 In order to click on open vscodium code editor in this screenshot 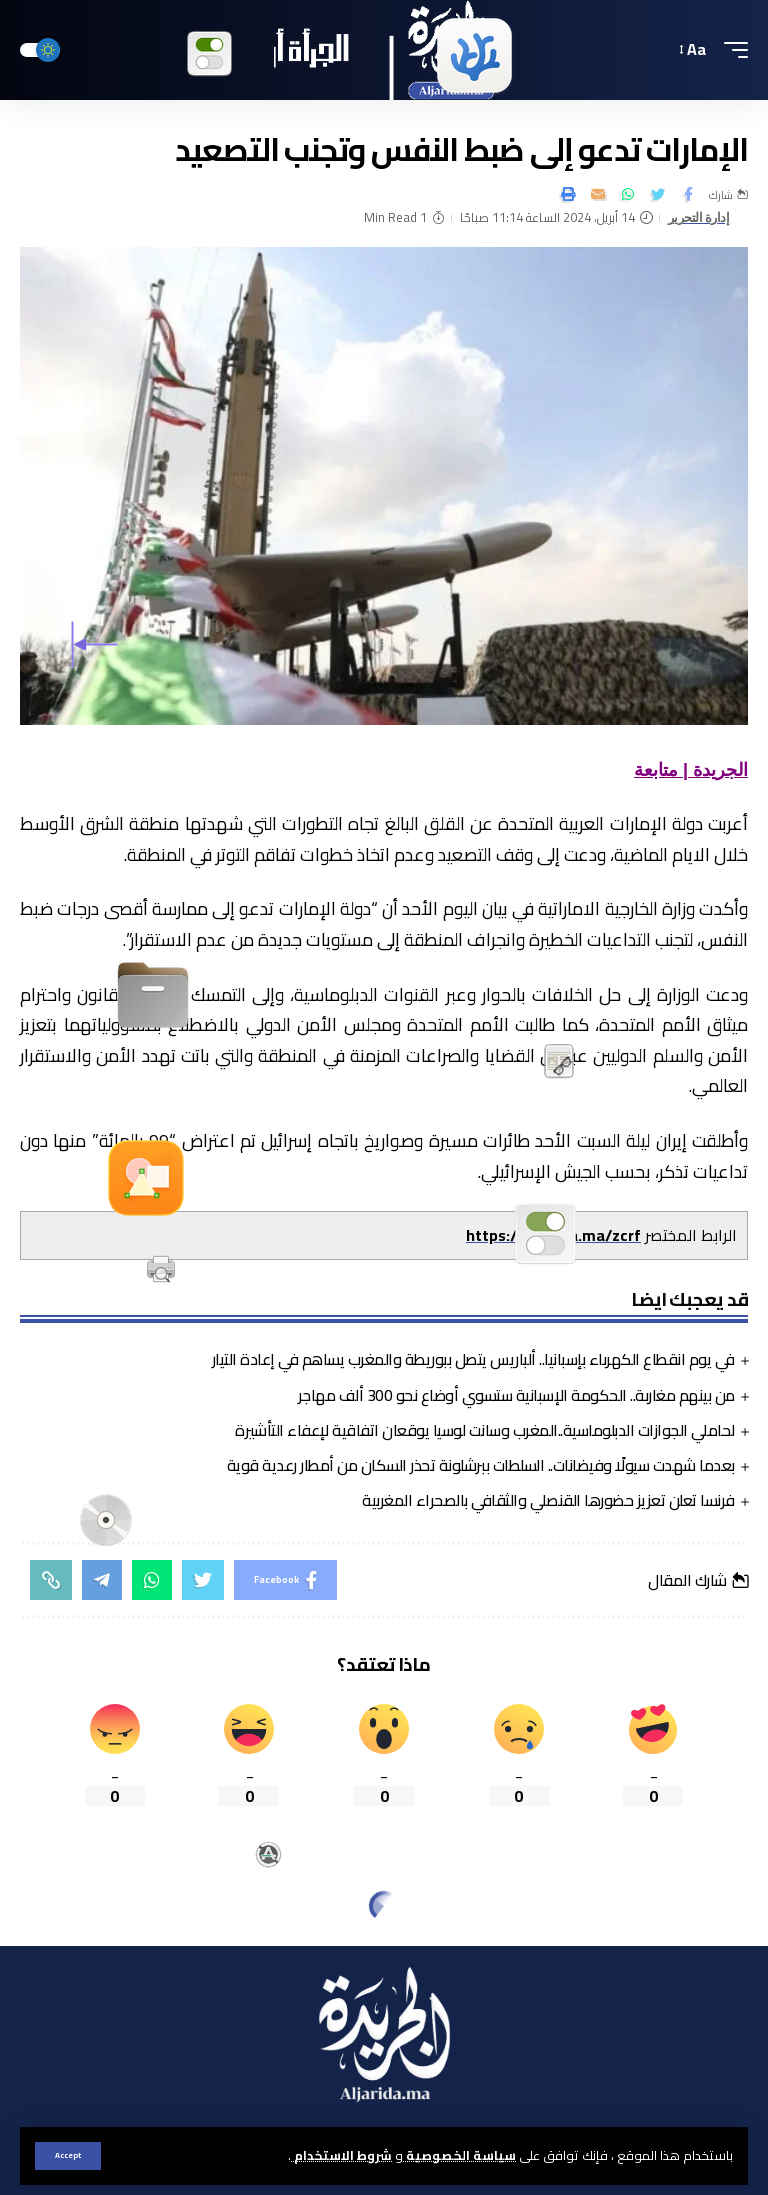, I will do `click(474, 55)`.